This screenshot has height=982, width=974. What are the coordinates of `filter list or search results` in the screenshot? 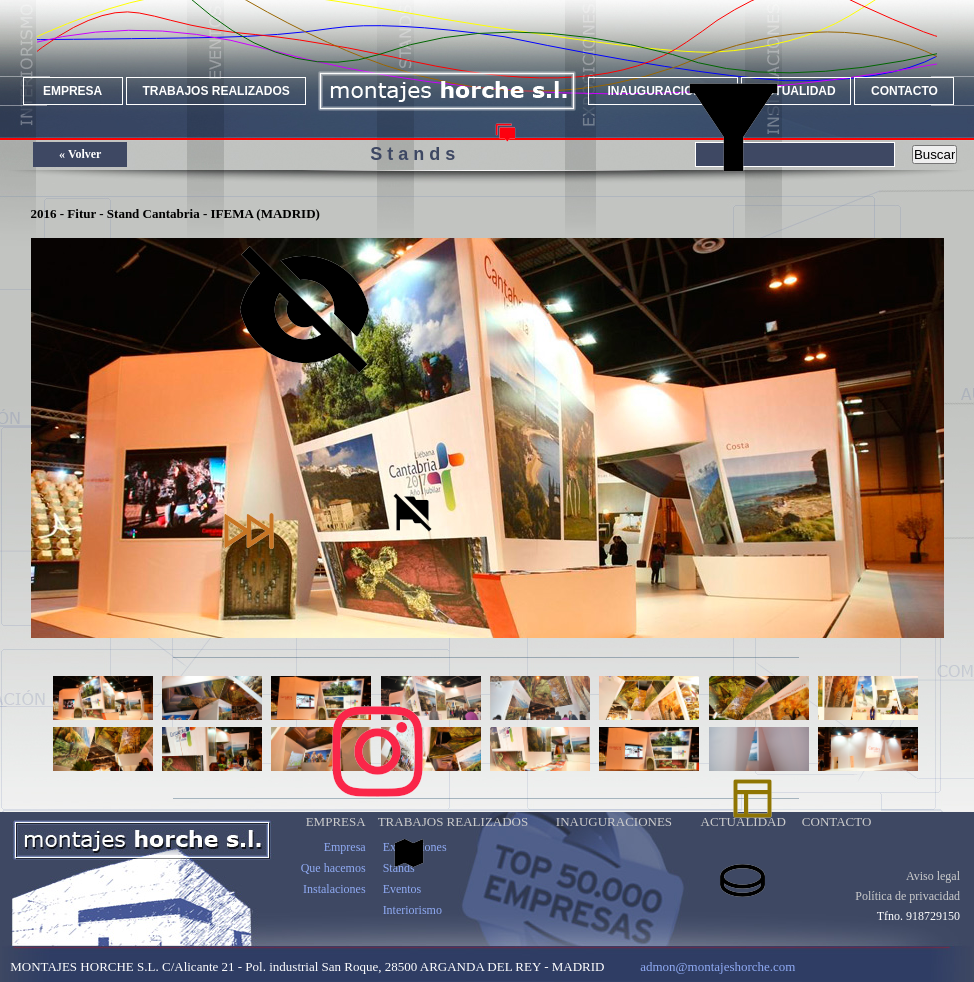 It's located at (733, 122).